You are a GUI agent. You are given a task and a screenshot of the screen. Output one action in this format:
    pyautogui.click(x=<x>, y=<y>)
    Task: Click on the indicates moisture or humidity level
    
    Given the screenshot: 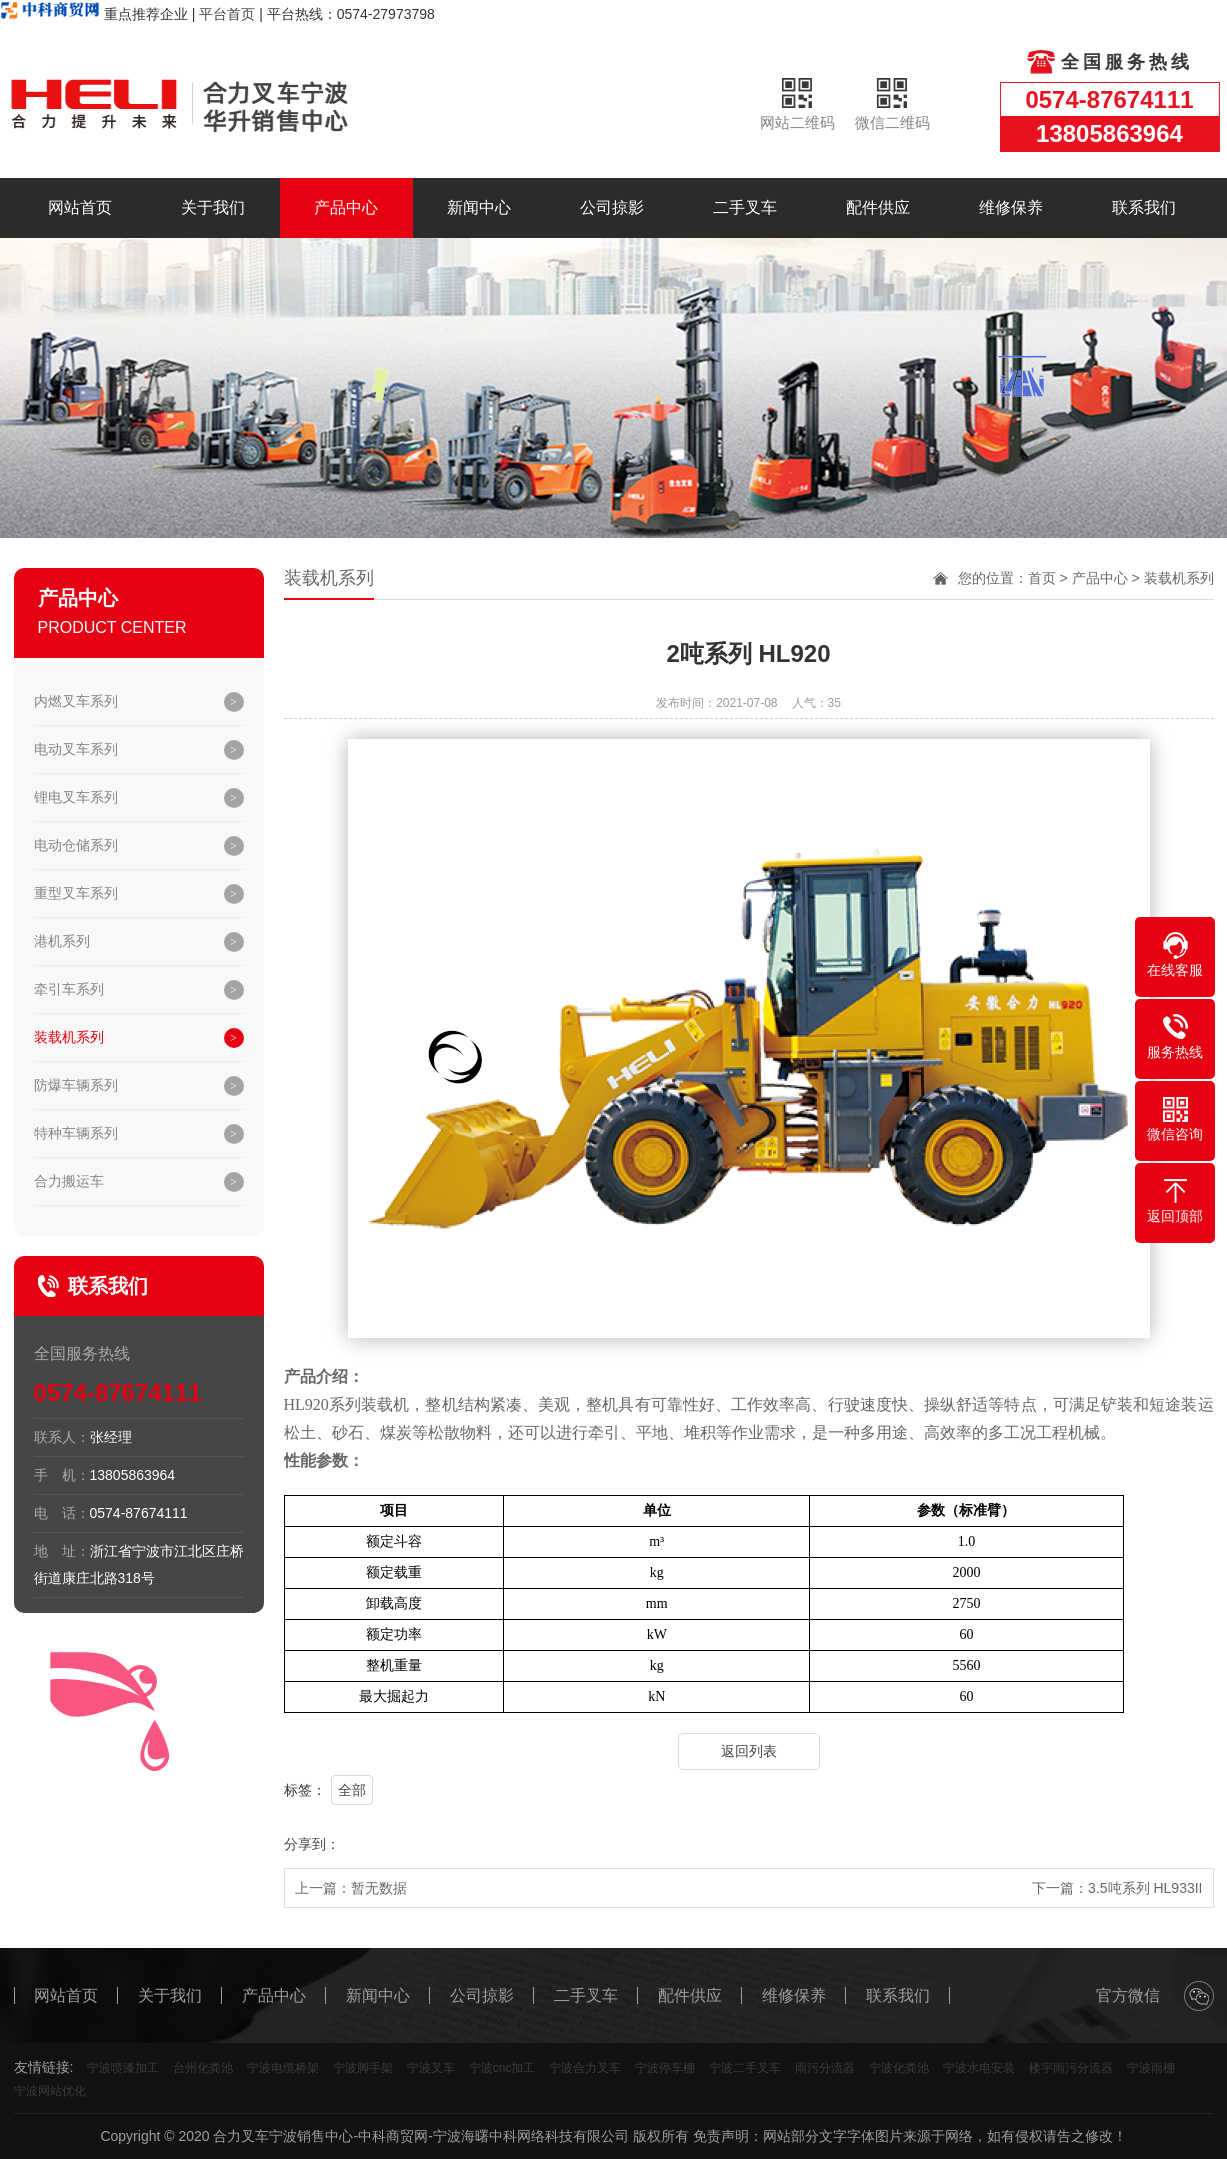 What is the action you would take?
    pyautogui.click(x=110, y=1712)
    